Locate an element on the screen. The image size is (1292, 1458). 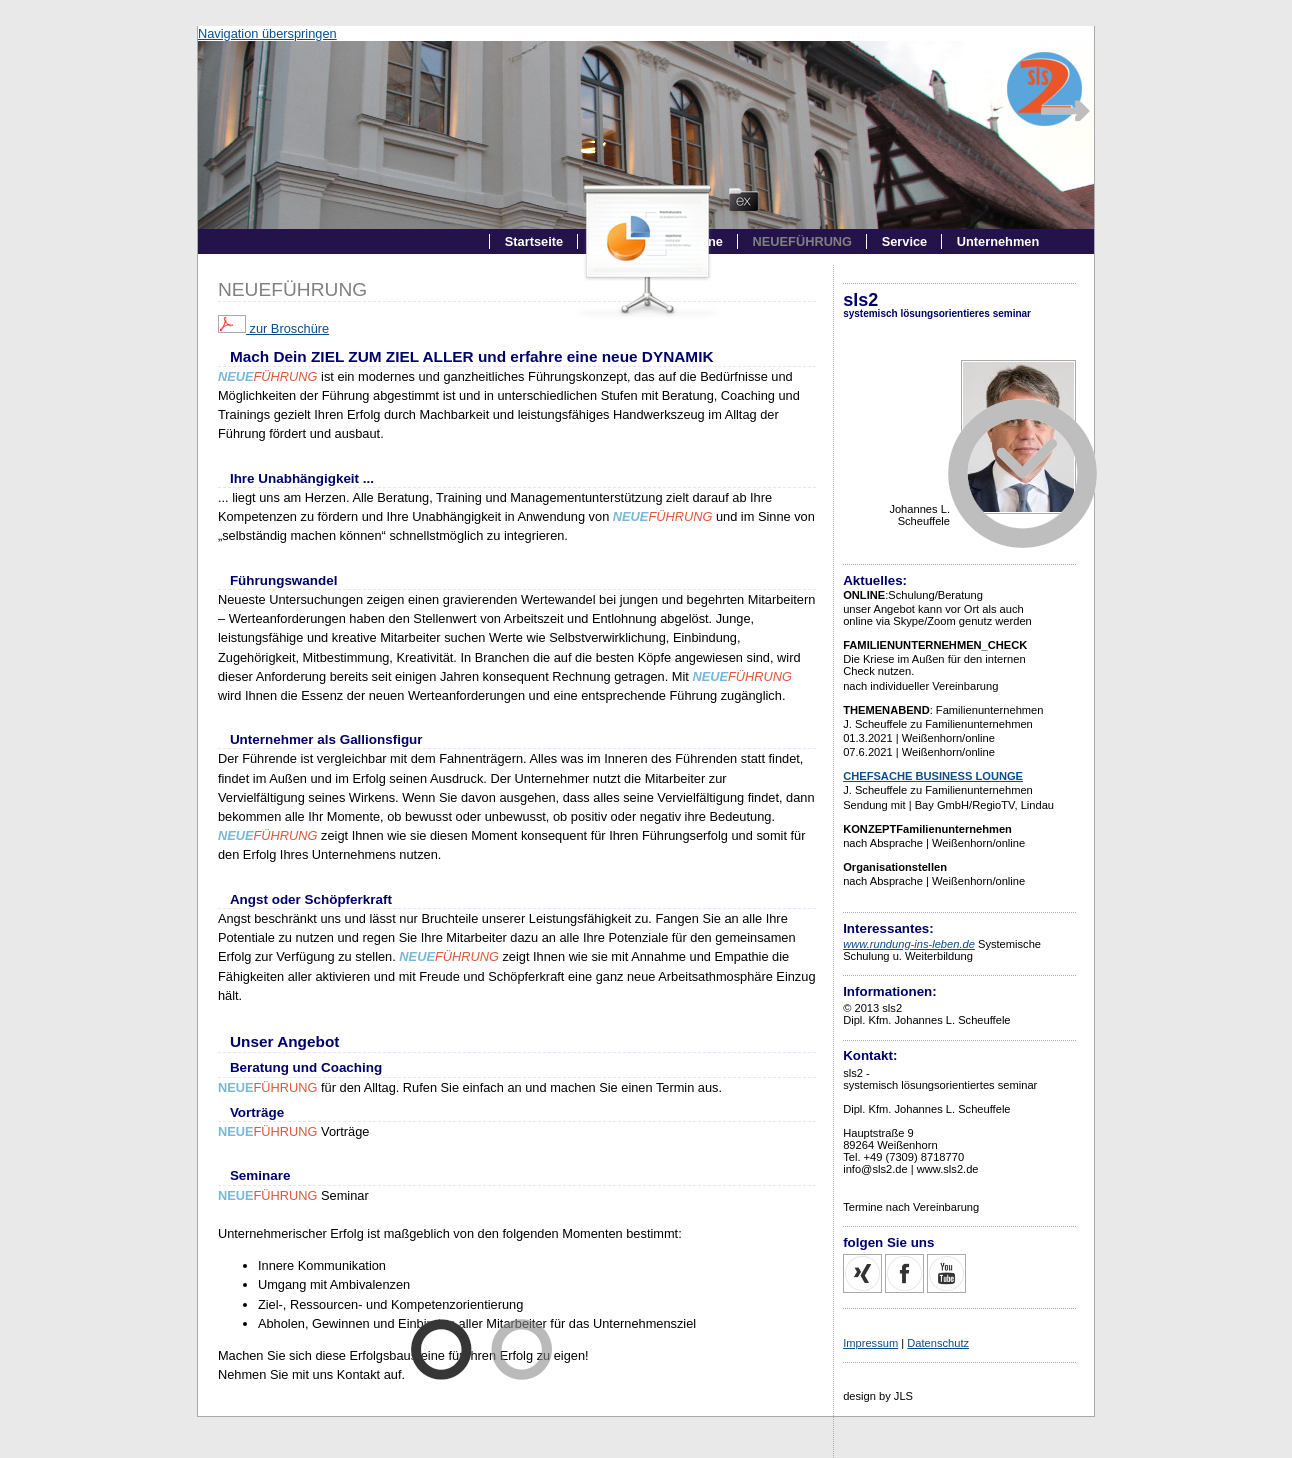
connect your flickr account is located at coordinates (481, 1349).